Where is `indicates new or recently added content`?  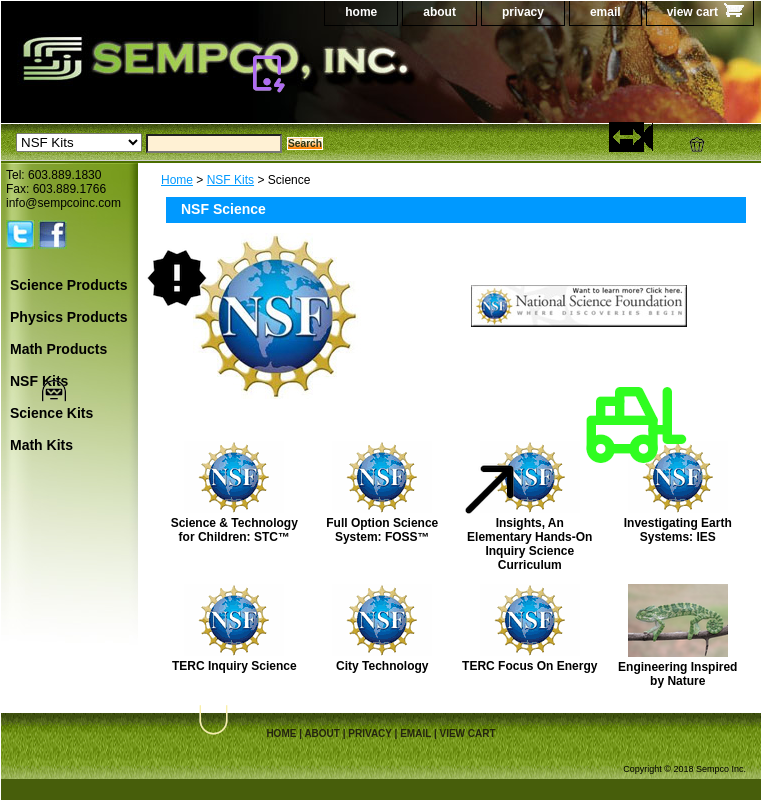 indicates new or recently added content is located at coordinates (177, 278).